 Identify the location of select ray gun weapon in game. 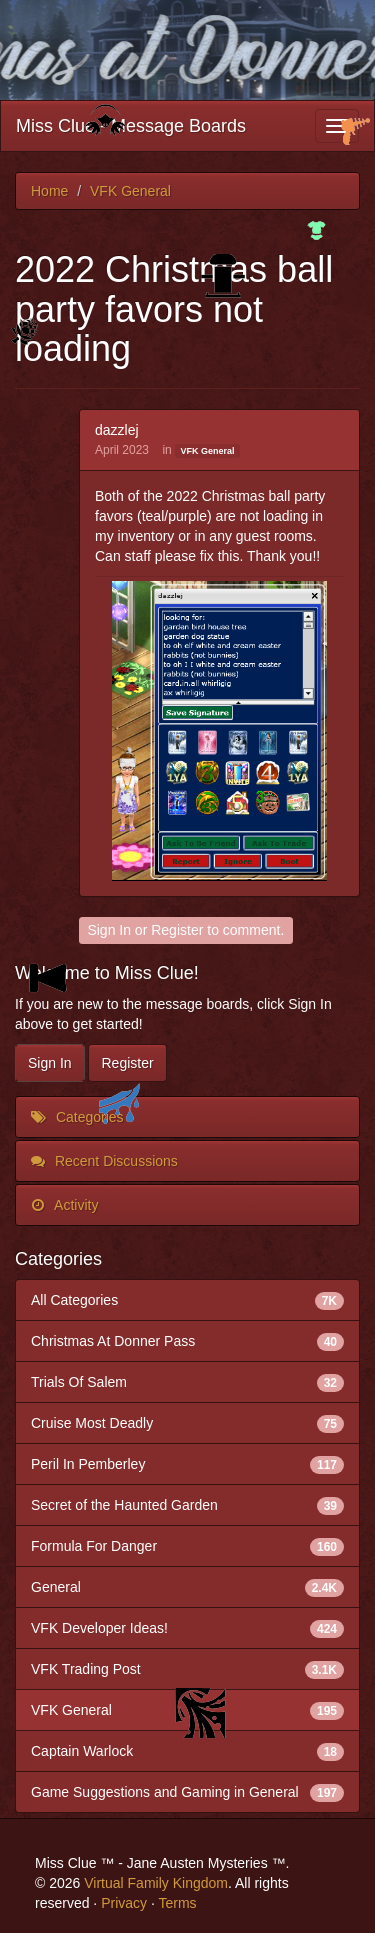
(355, 130).